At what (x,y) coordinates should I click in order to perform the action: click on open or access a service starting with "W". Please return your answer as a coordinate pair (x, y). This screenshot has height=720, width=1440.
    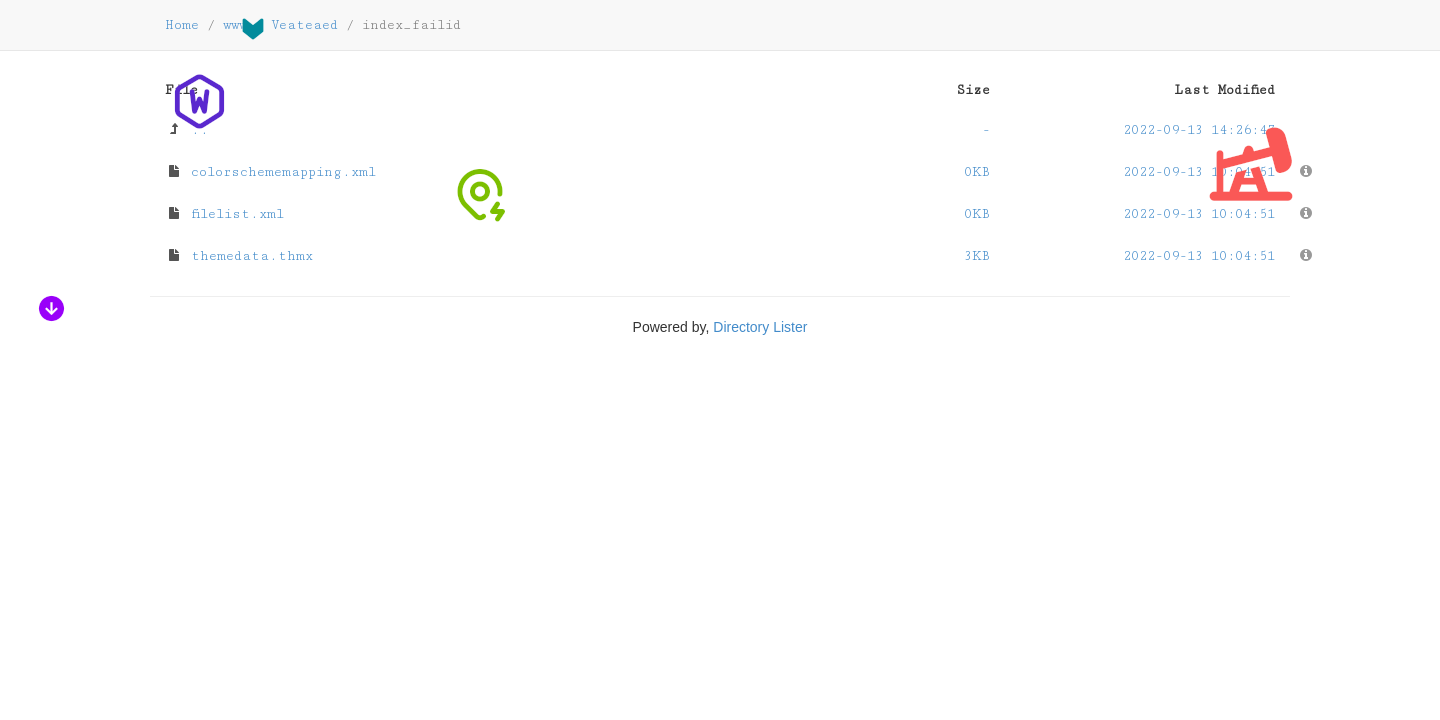
    Looking at the image, I should click on (199, 101).